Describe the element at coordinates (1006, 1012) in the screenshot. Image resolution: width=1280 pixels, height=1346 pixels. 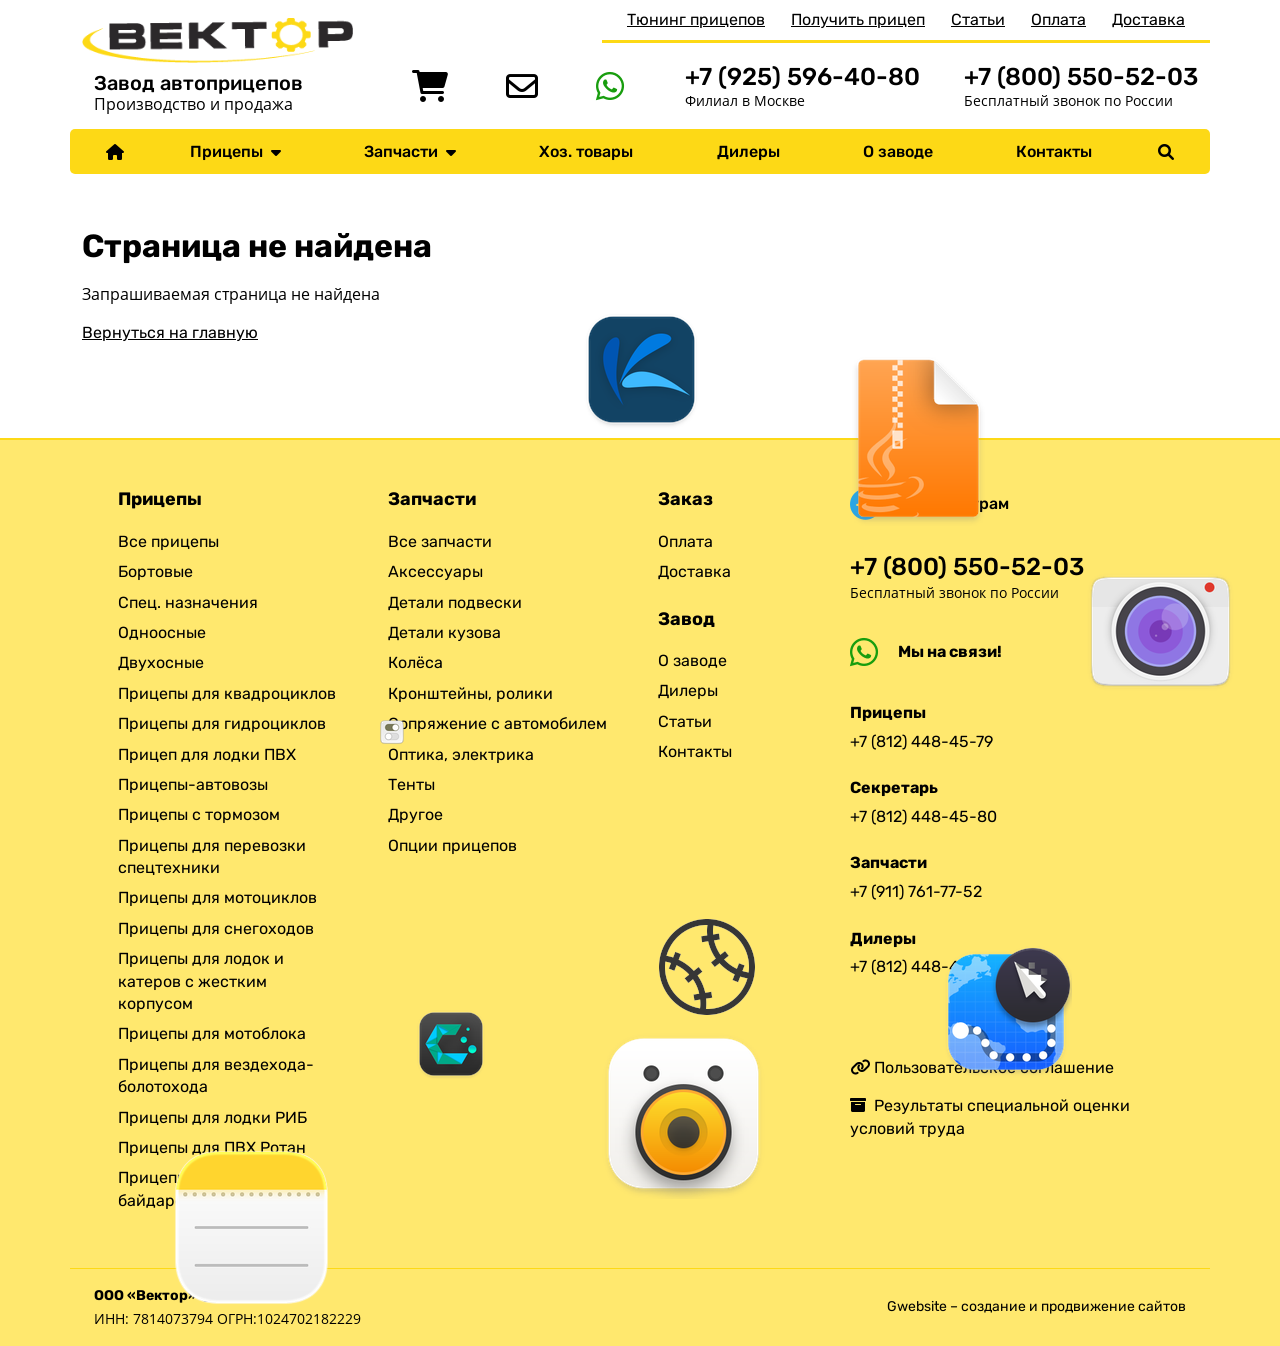
I see `open gnome connections remote desktop app` at that location.